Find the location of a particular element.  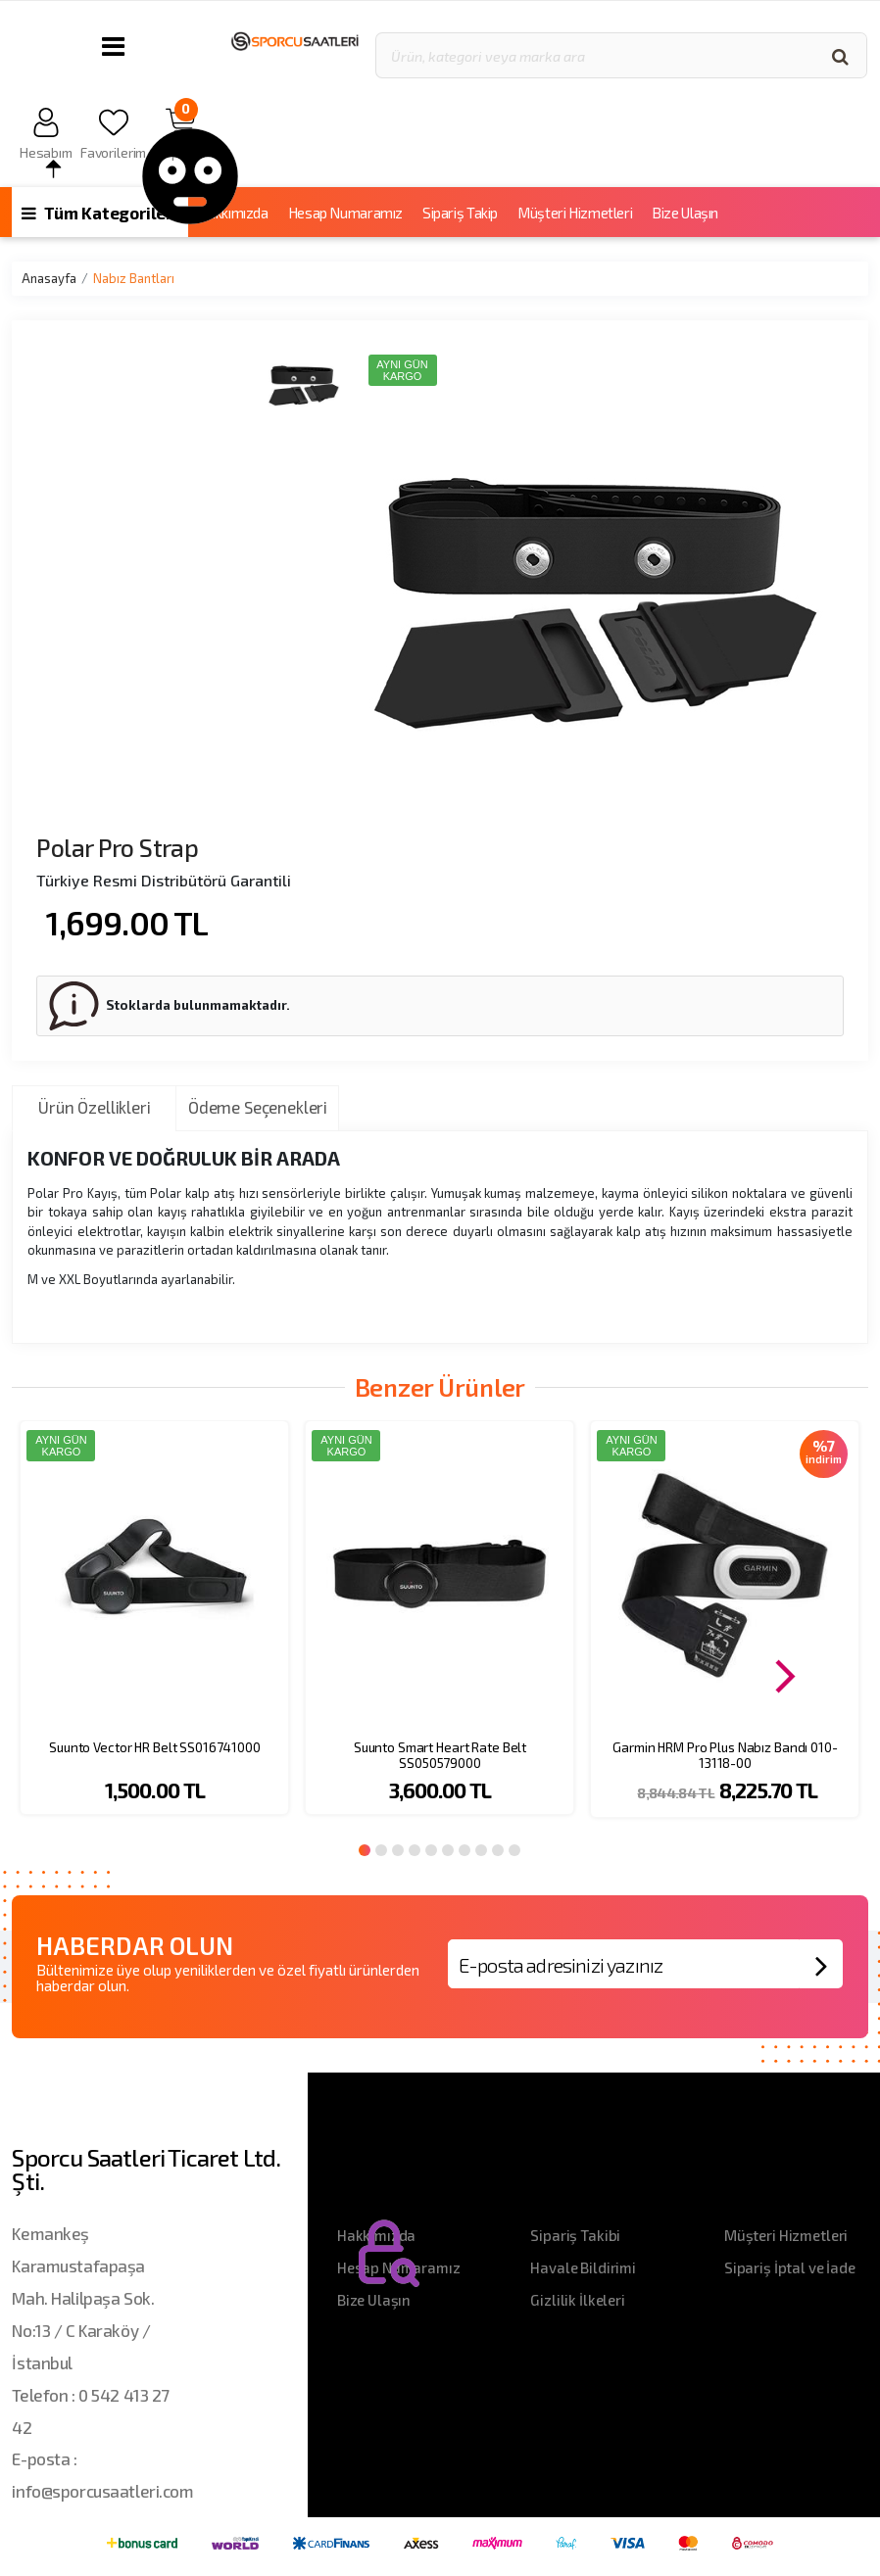

scroll to top of page is located at coordinates (53, 168).